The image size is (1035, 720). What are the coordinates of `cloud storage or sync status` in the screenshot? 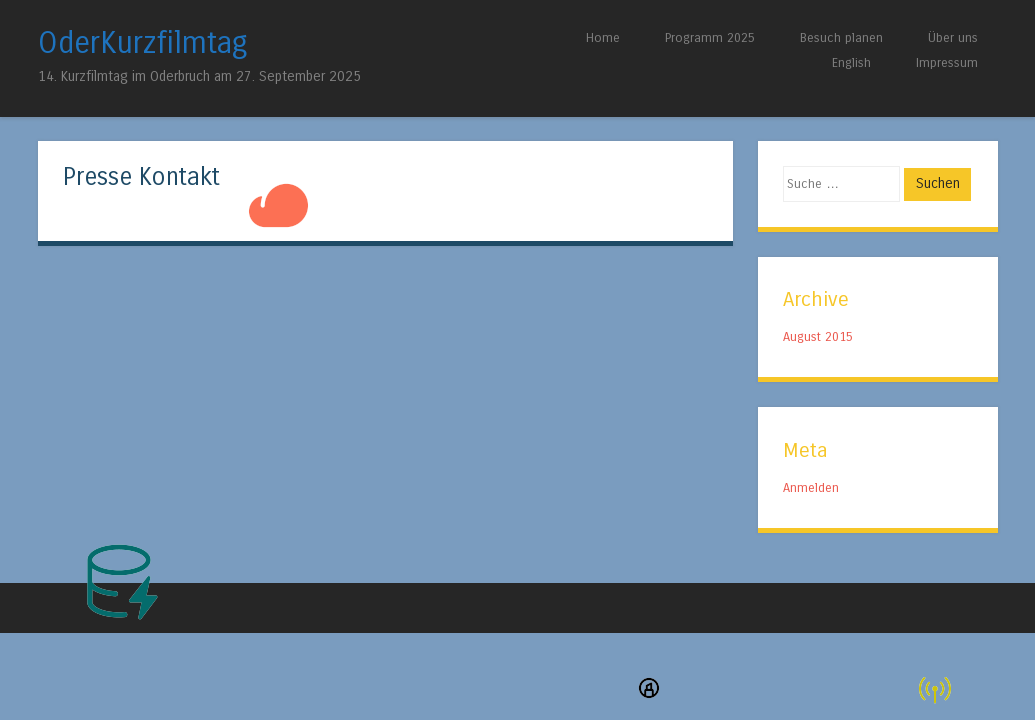 It's located at (278, 205).